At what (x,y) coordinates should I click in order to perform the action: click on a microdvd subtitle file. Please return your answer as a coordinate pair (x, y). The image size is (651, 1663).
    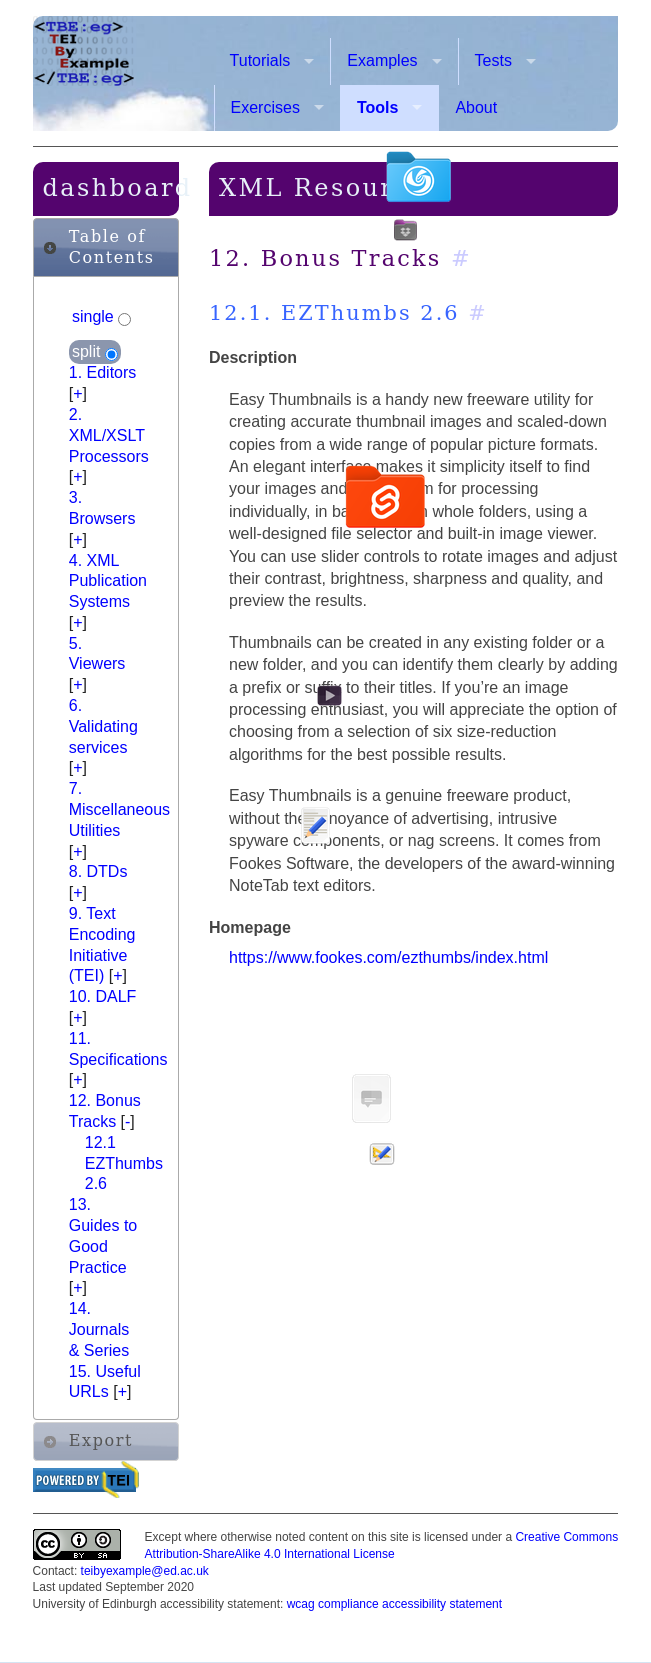
    Looking at the image, I should click on (371, 1098).